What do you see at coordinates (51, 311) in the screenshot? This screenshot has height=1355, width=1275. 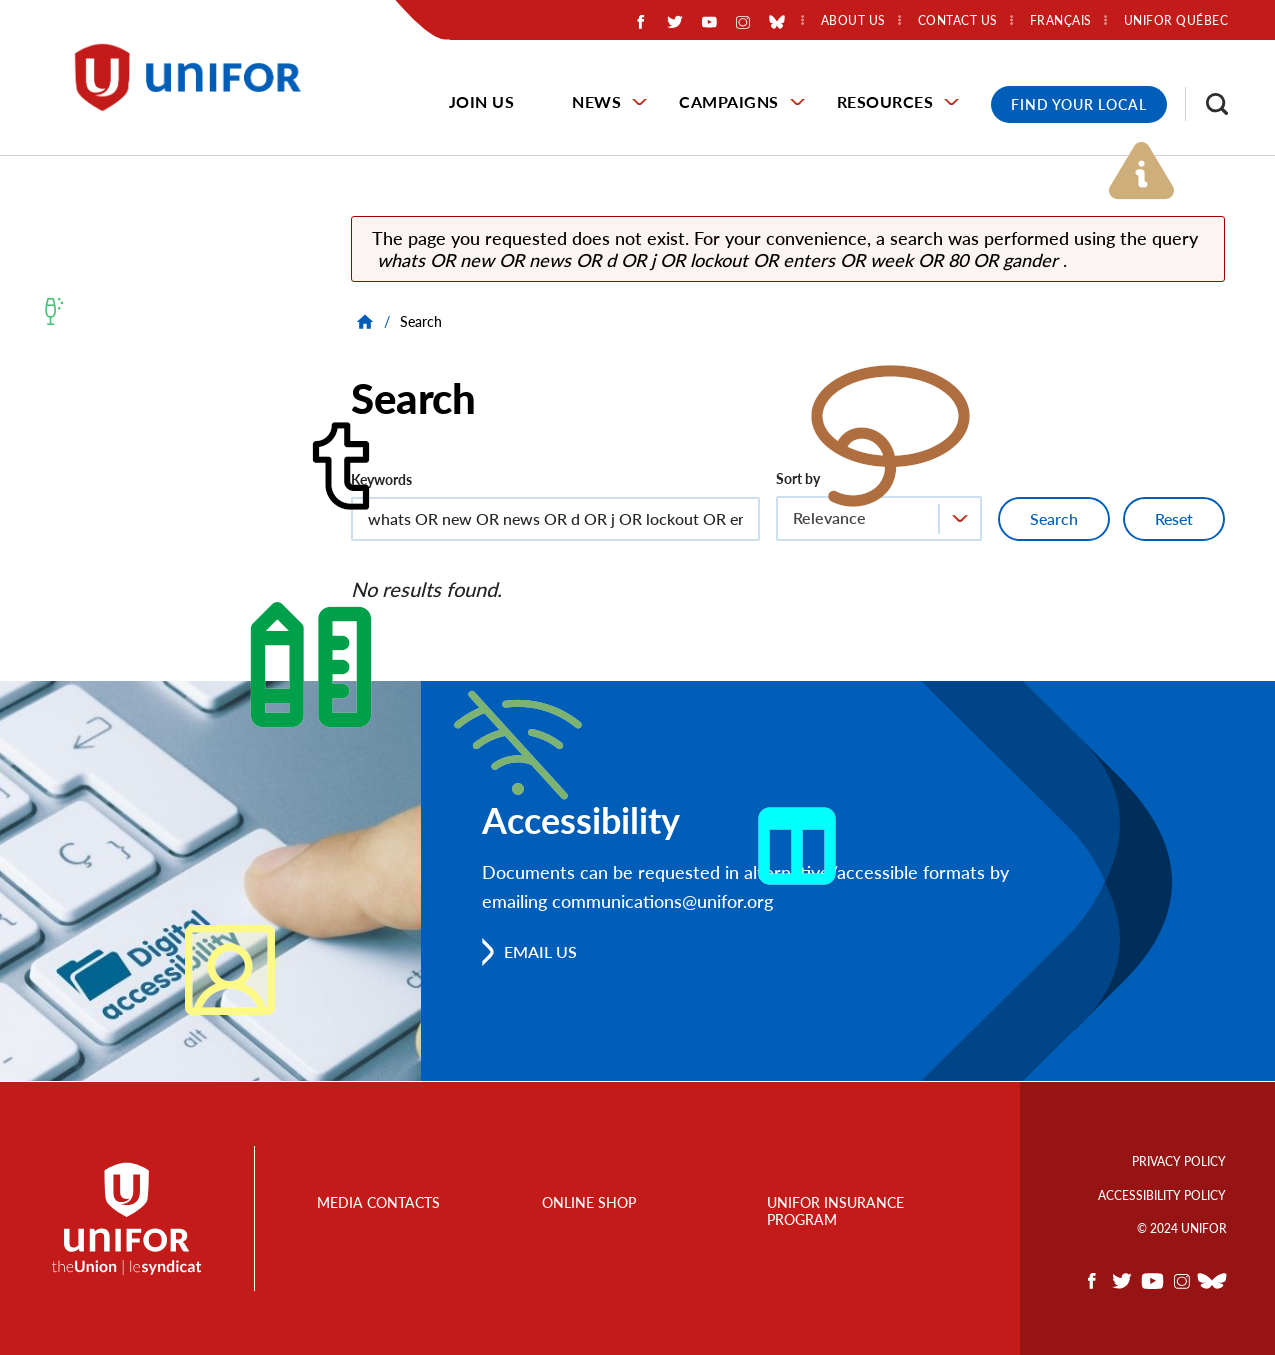 I see `celebrate an achievement or milestone` at bounding box center [51, 311].